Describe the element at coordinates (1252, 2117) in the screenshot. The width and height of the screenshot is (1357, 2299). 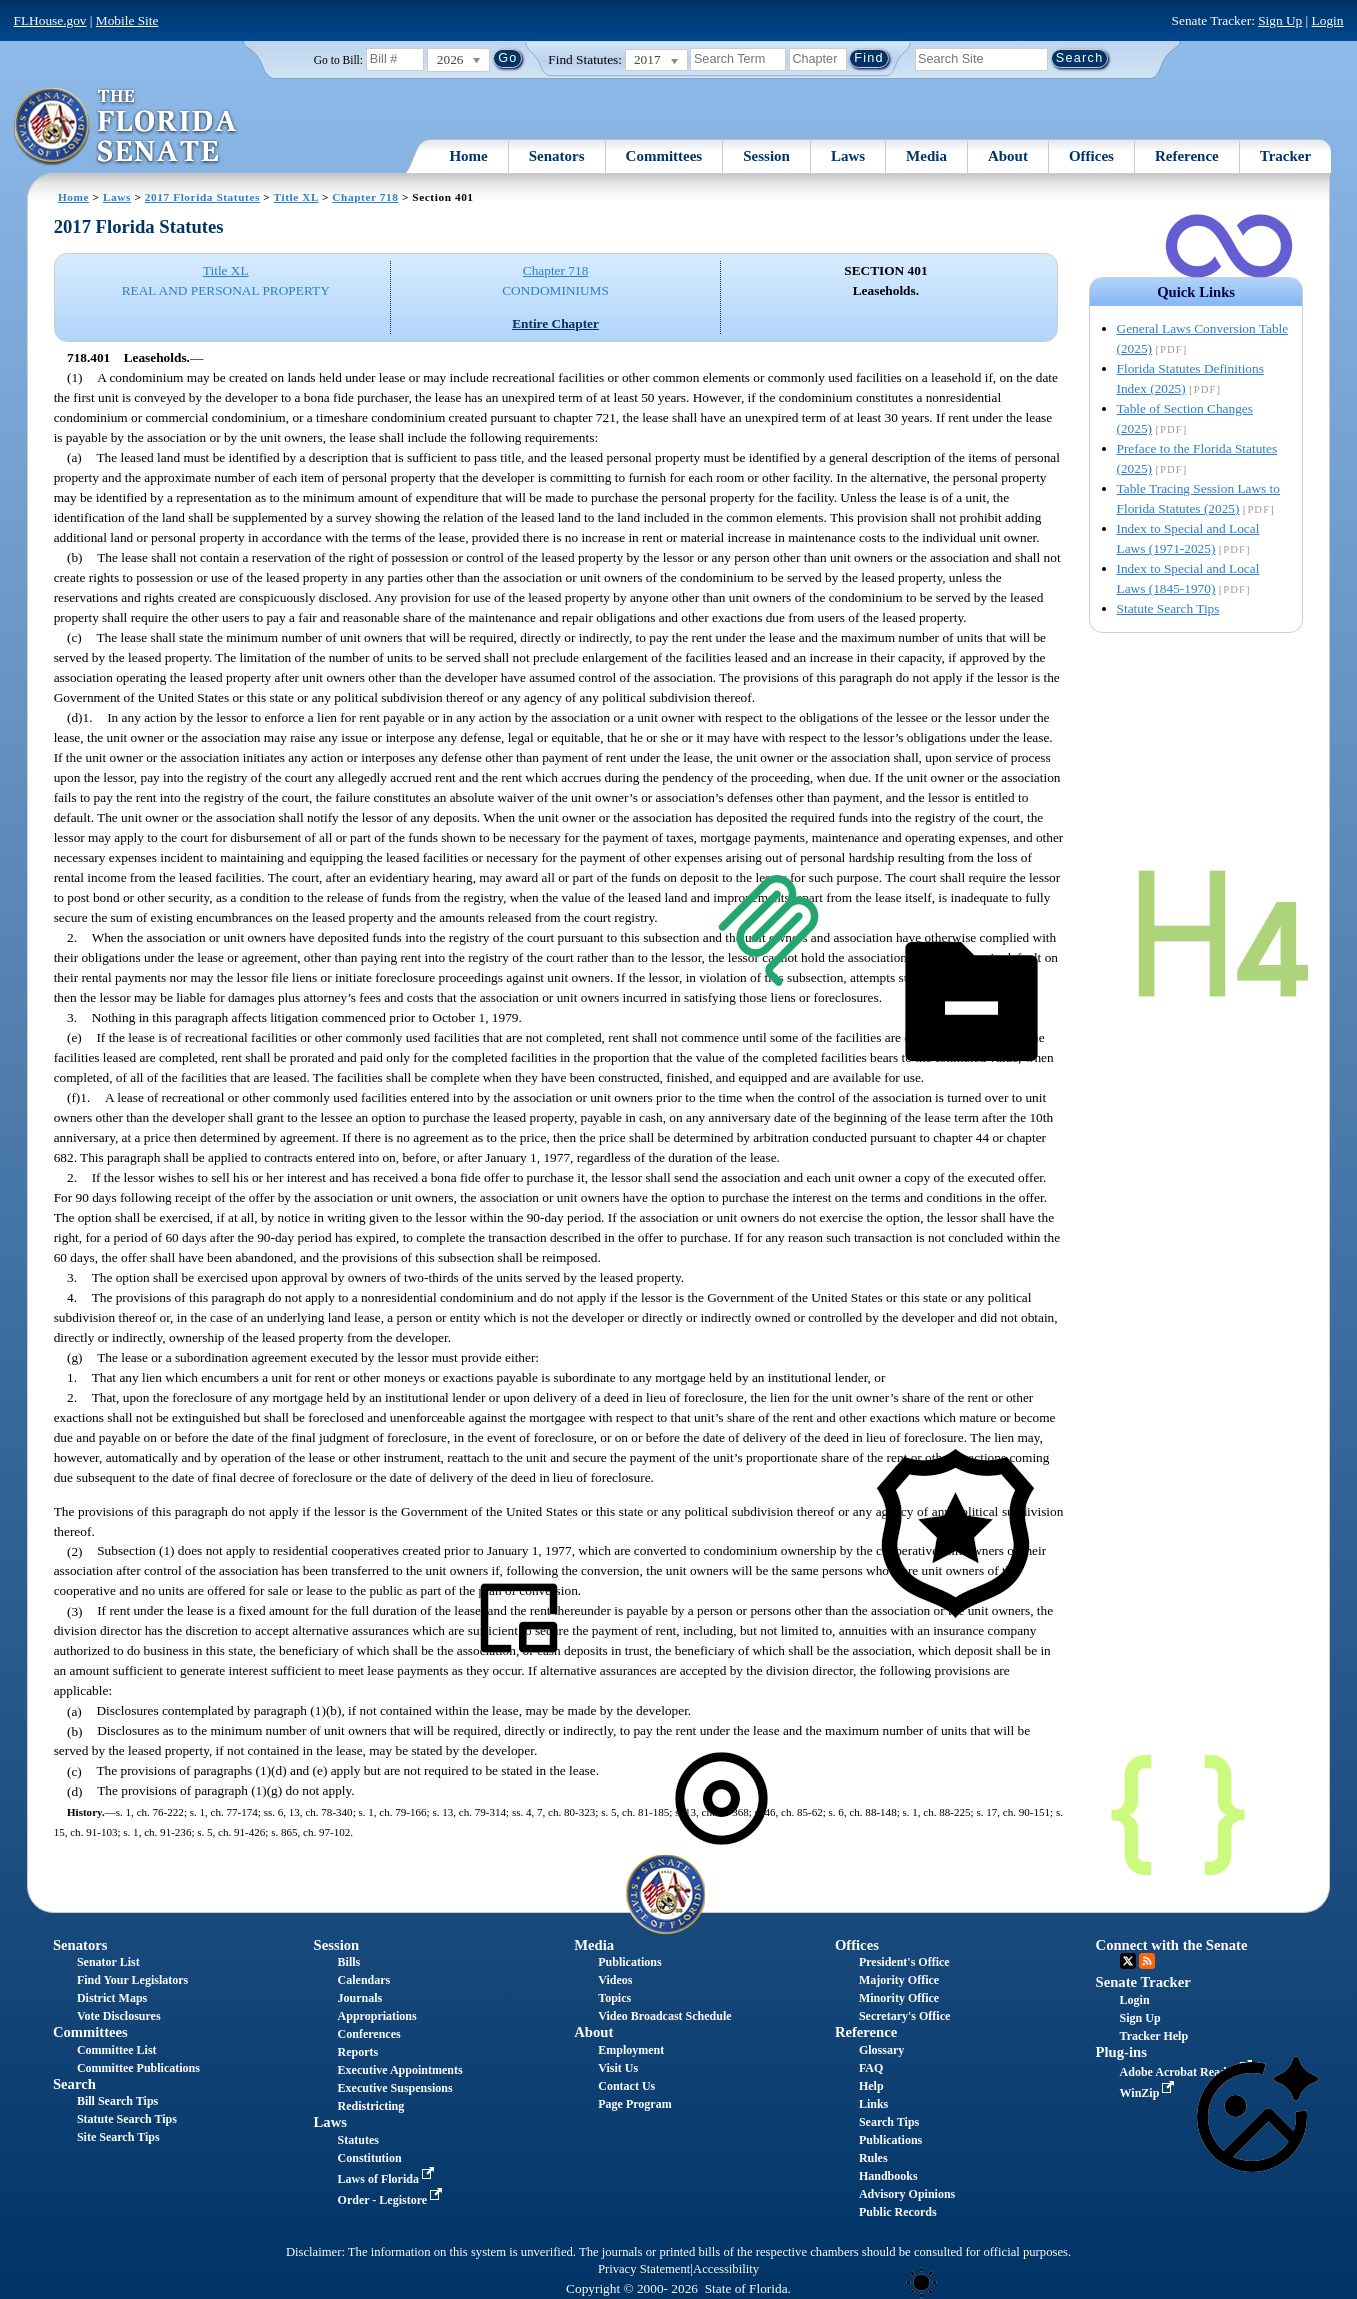
I see `generate AI-enhanced image` at that location.